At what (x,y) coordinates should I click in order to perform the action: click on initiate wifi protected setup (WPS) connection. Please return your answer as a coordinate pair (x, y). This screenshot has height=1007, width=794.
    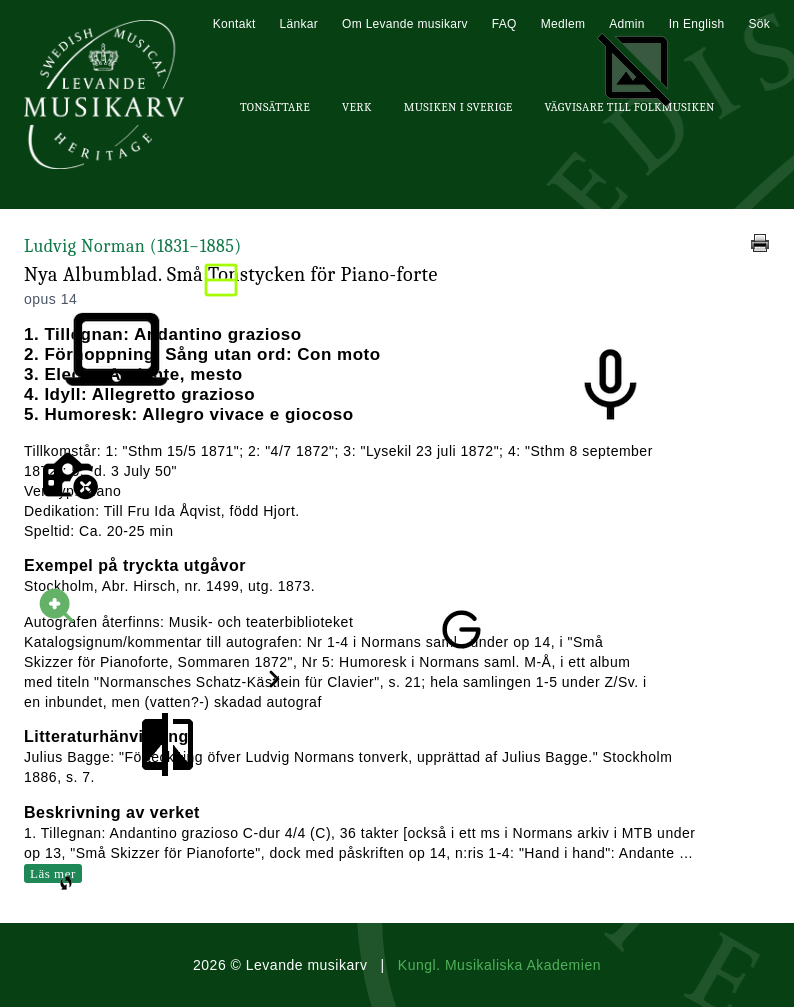
    Looking at the image, I should click on (66, 883).